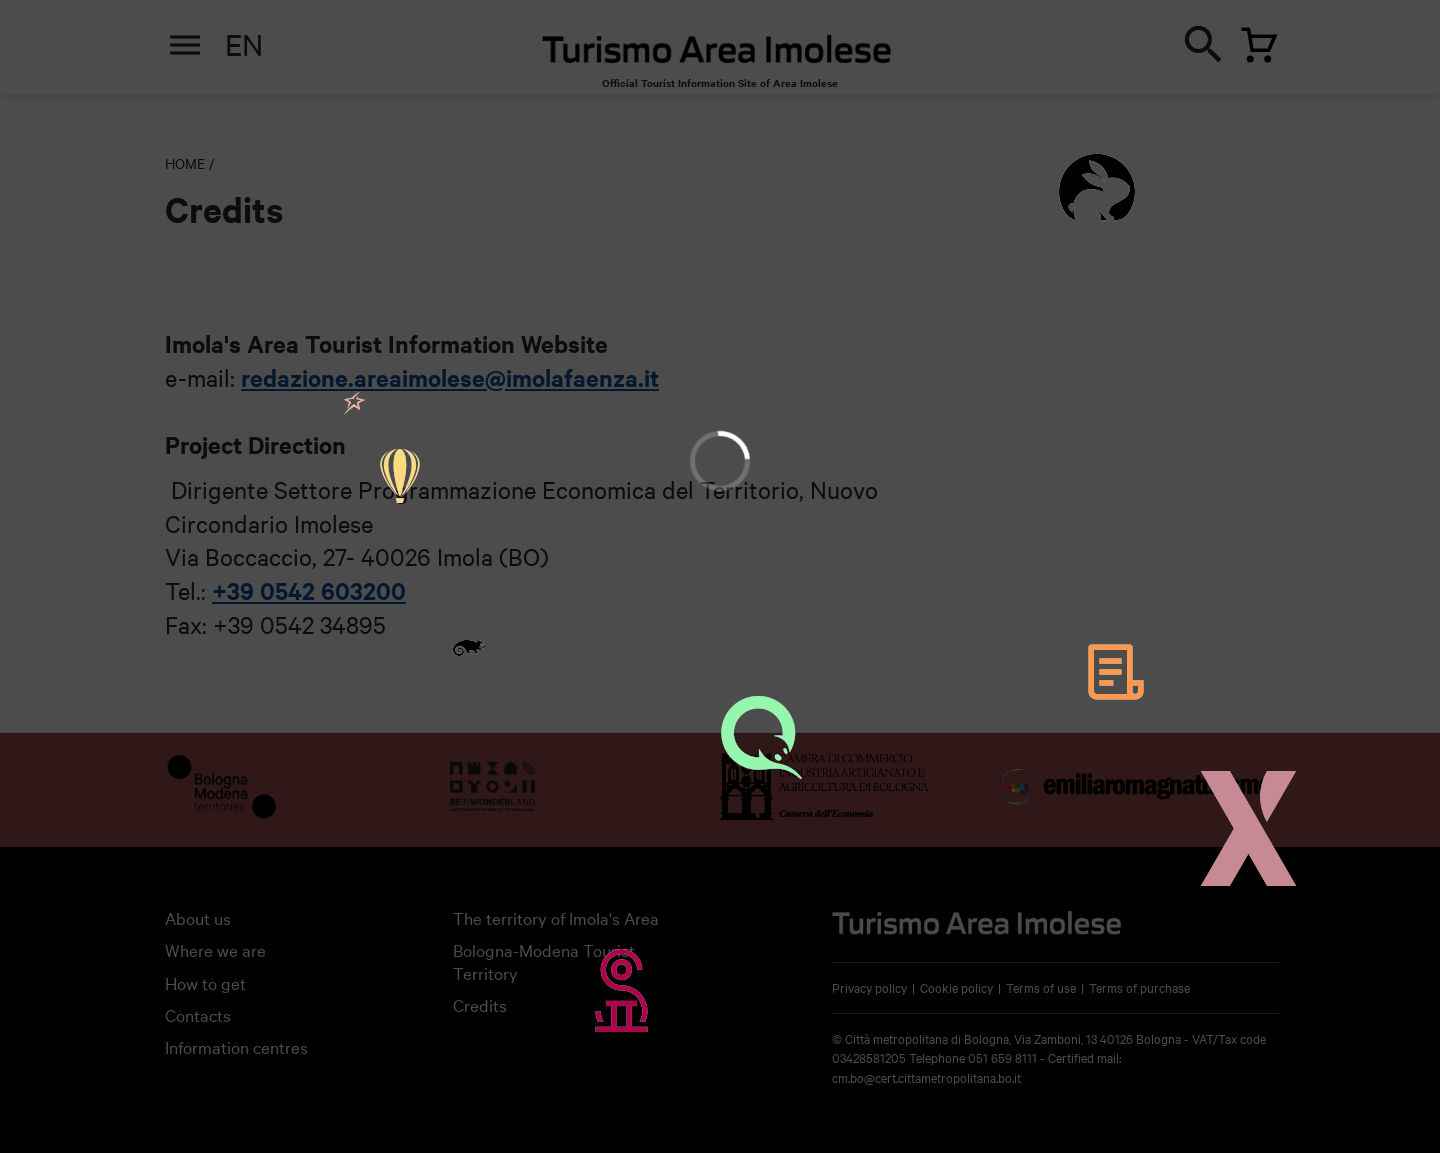 This screenshot has width=1440, height=1153. I want to click on simple icons brand logo, so click(621, 990).